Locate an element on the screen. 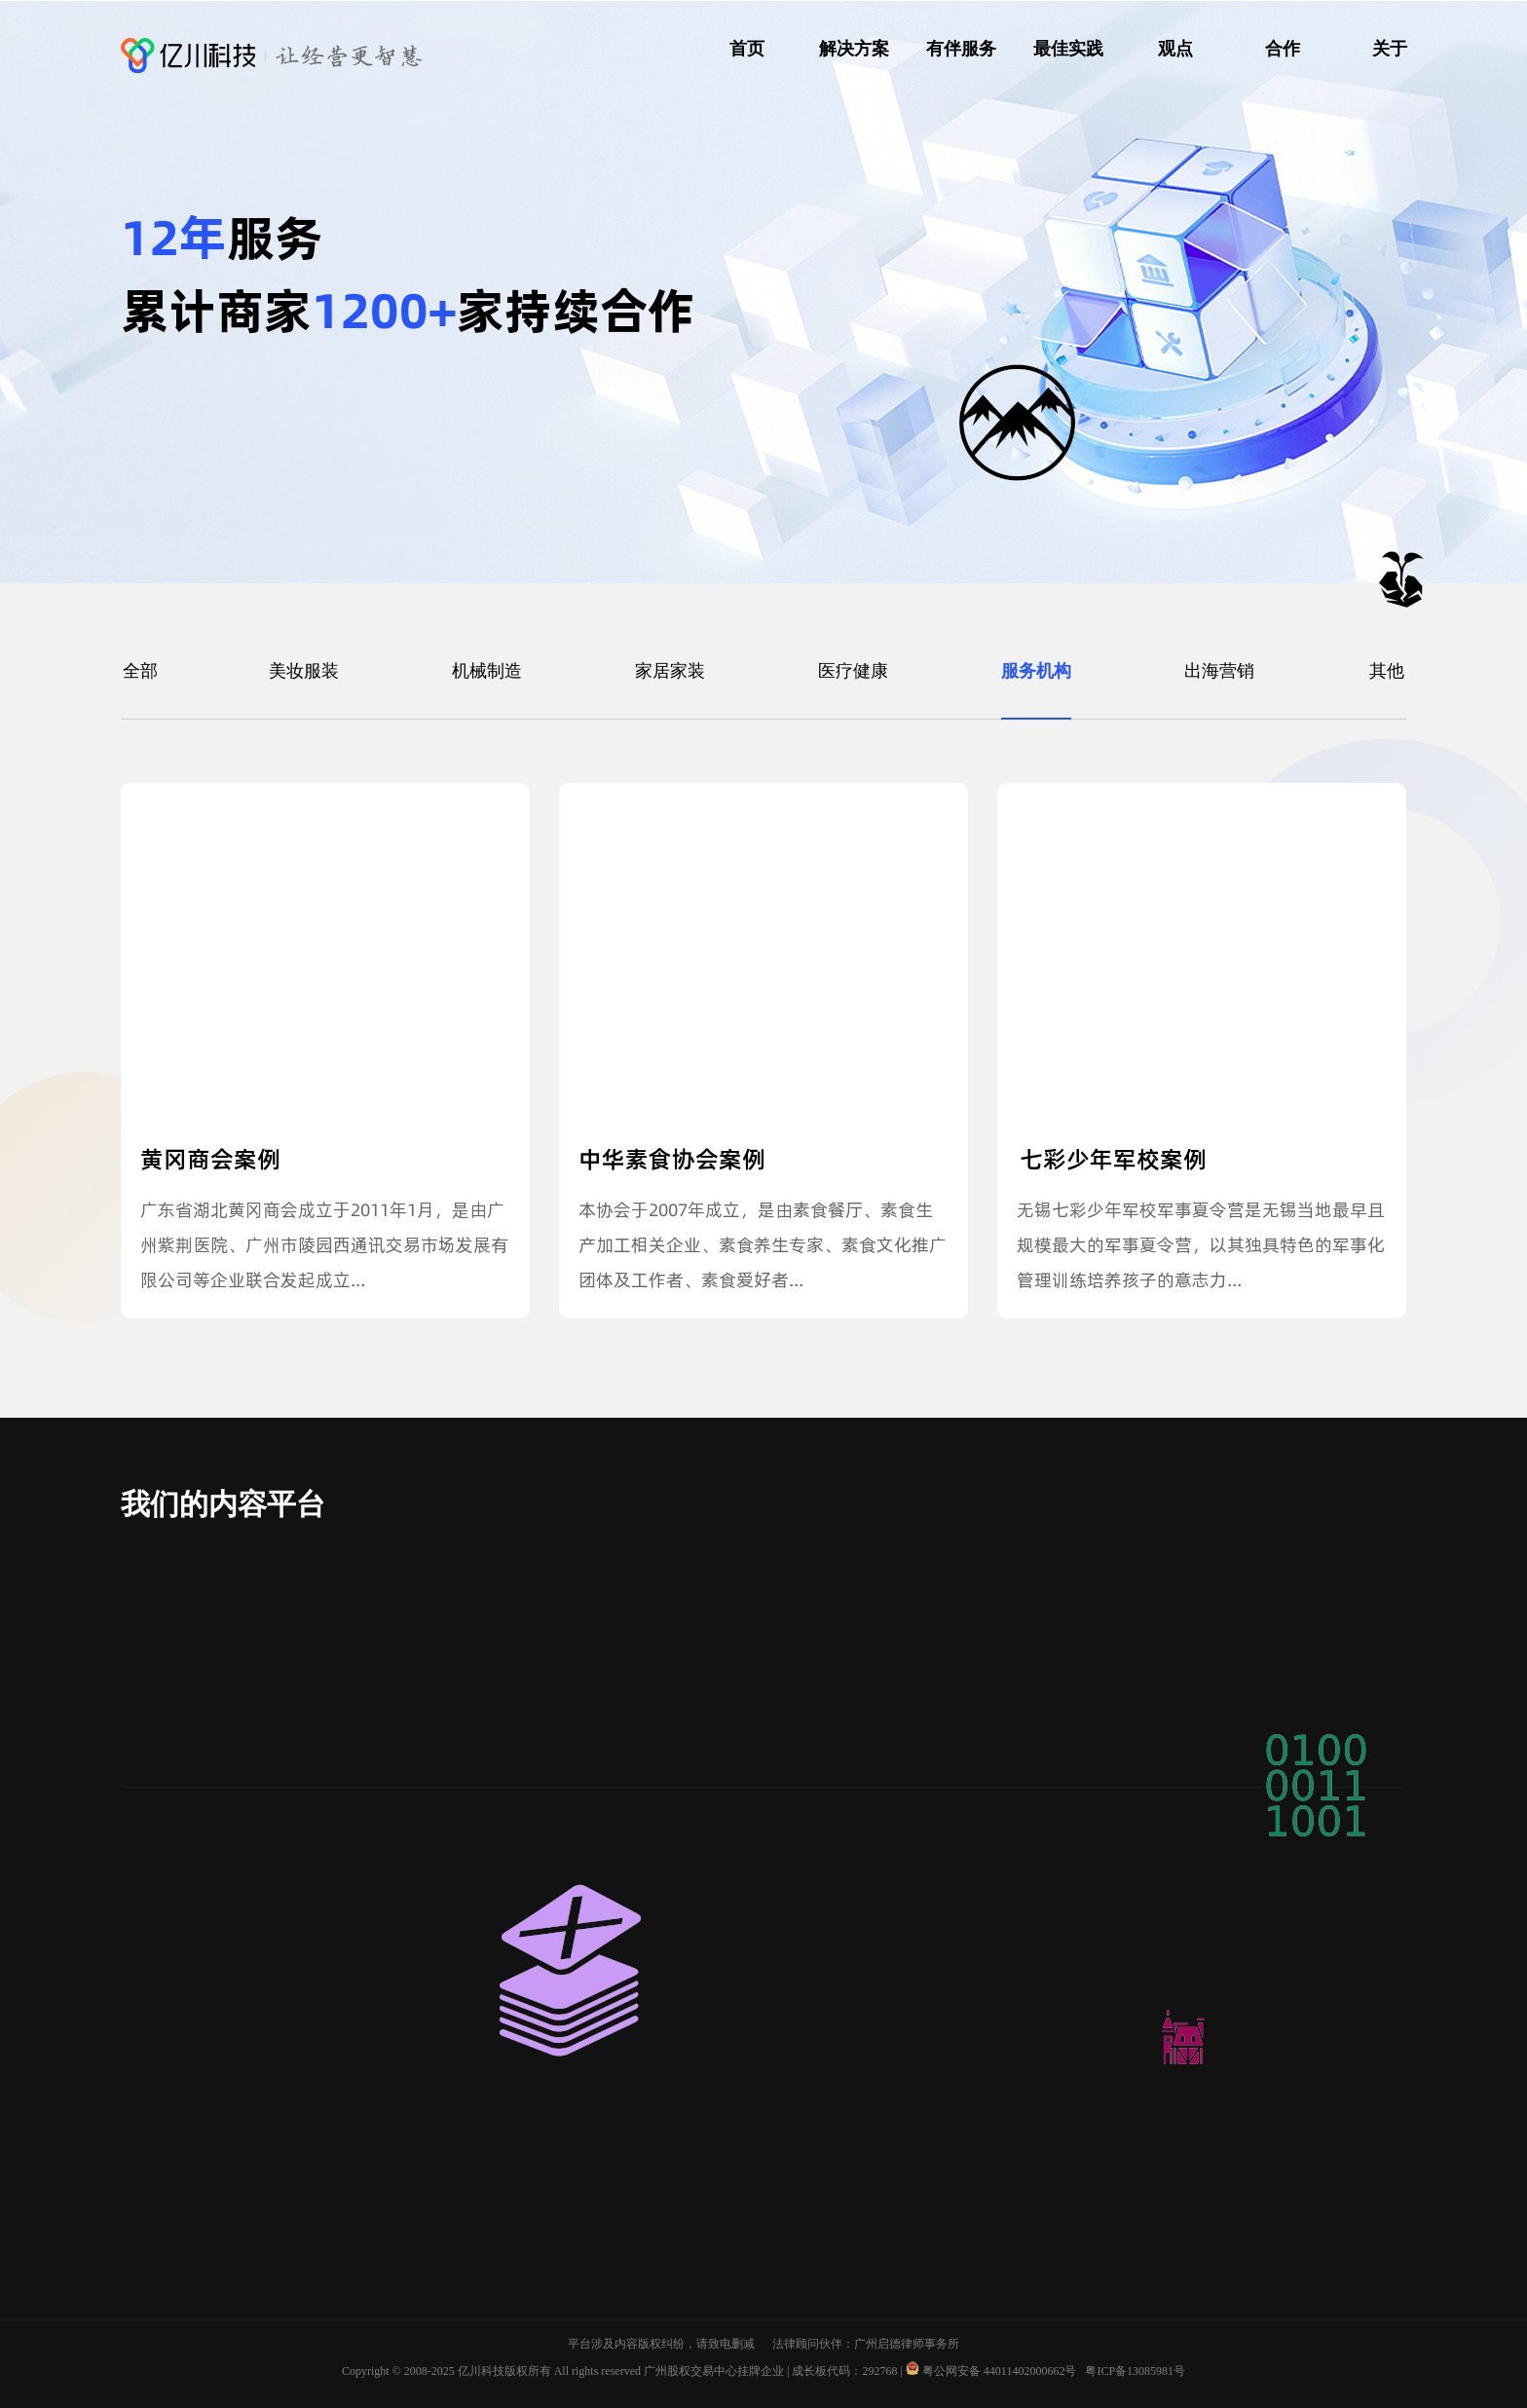  plant a seed or start growing crops is located at coordinates (1402, 579).